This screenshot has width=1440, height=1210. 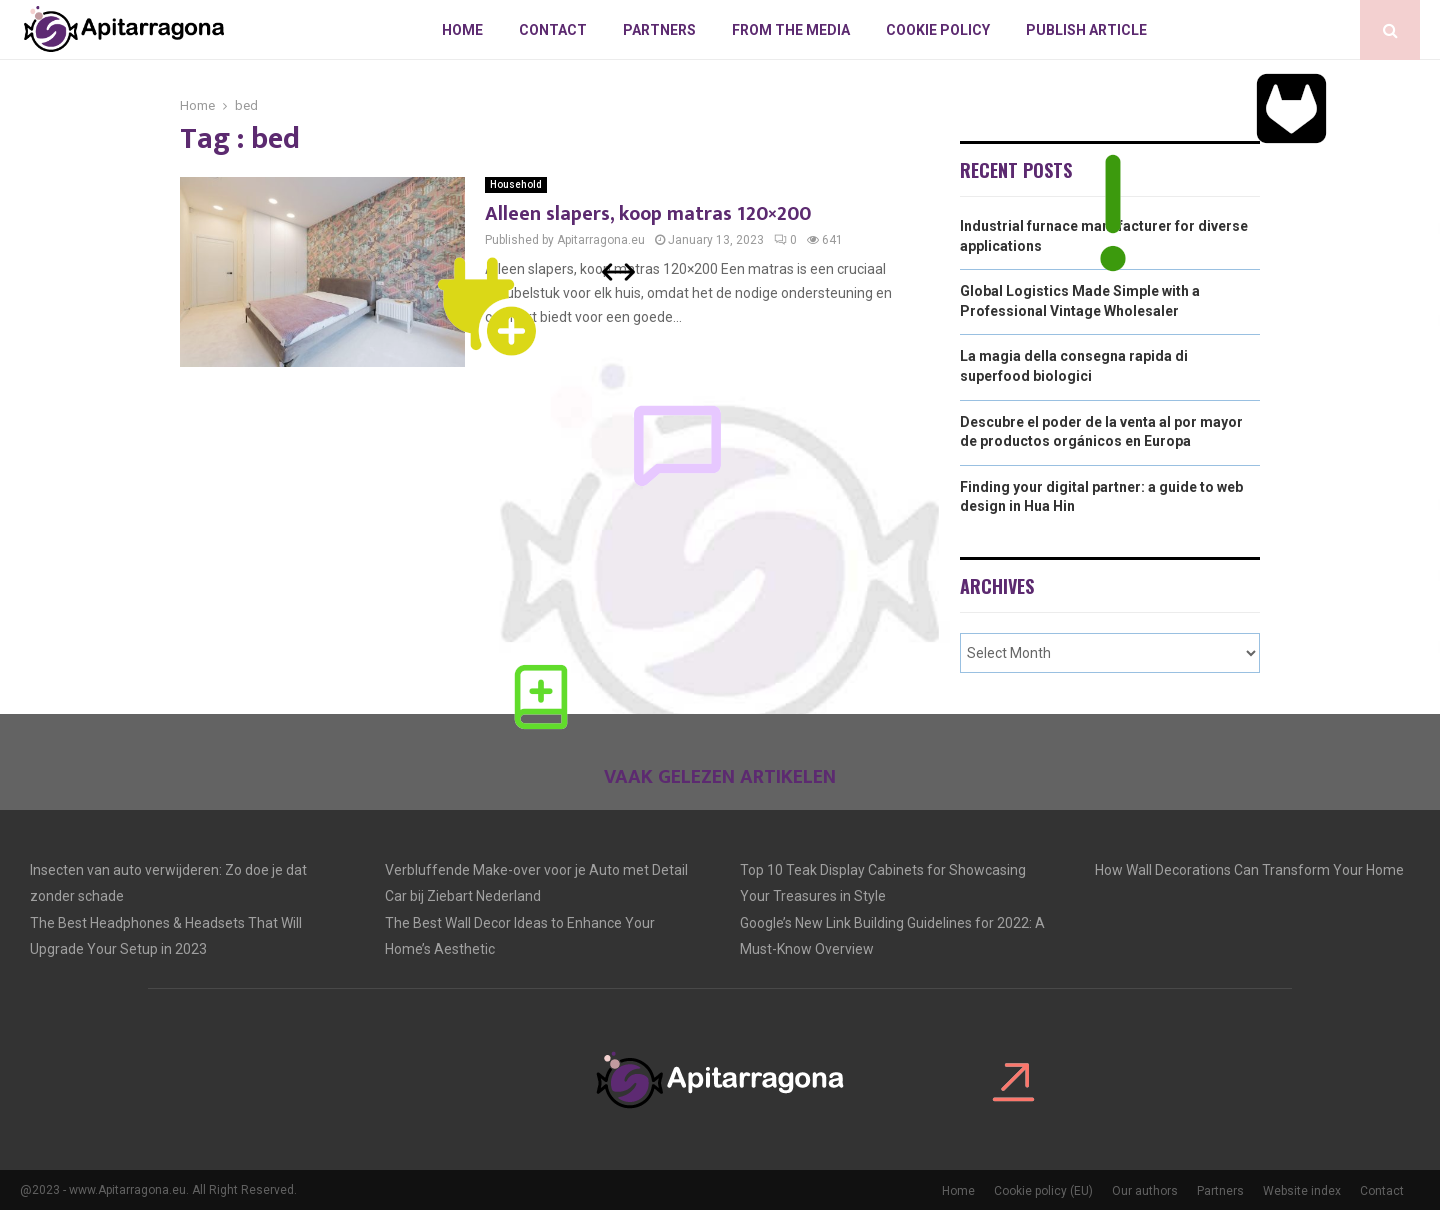 I want to click on open chat or messaging, so click(x=677, y=439).